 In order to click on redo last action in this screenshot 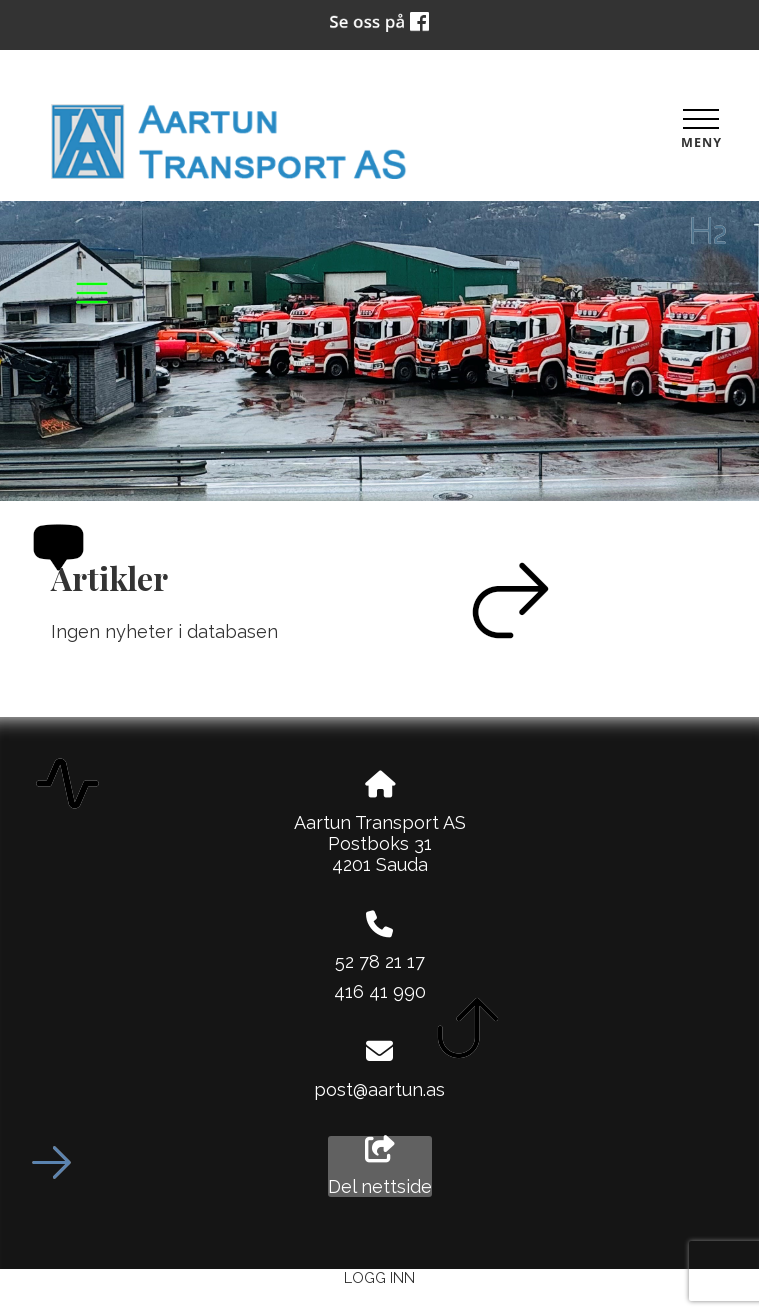, I will do `click(510, 600)`.